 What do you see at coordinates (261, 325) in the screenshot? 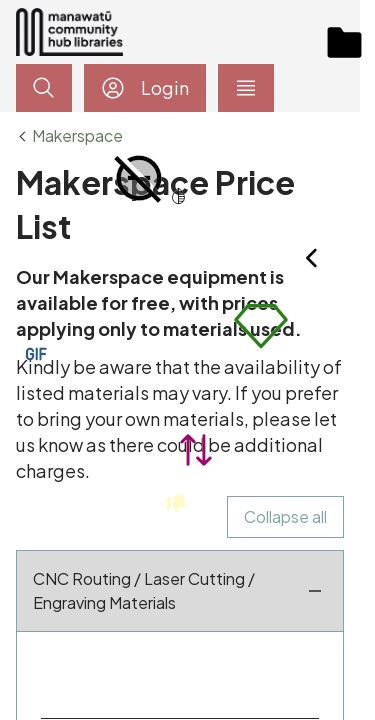
I see `indicates ruby programming language` at bounding box center [261, 325].